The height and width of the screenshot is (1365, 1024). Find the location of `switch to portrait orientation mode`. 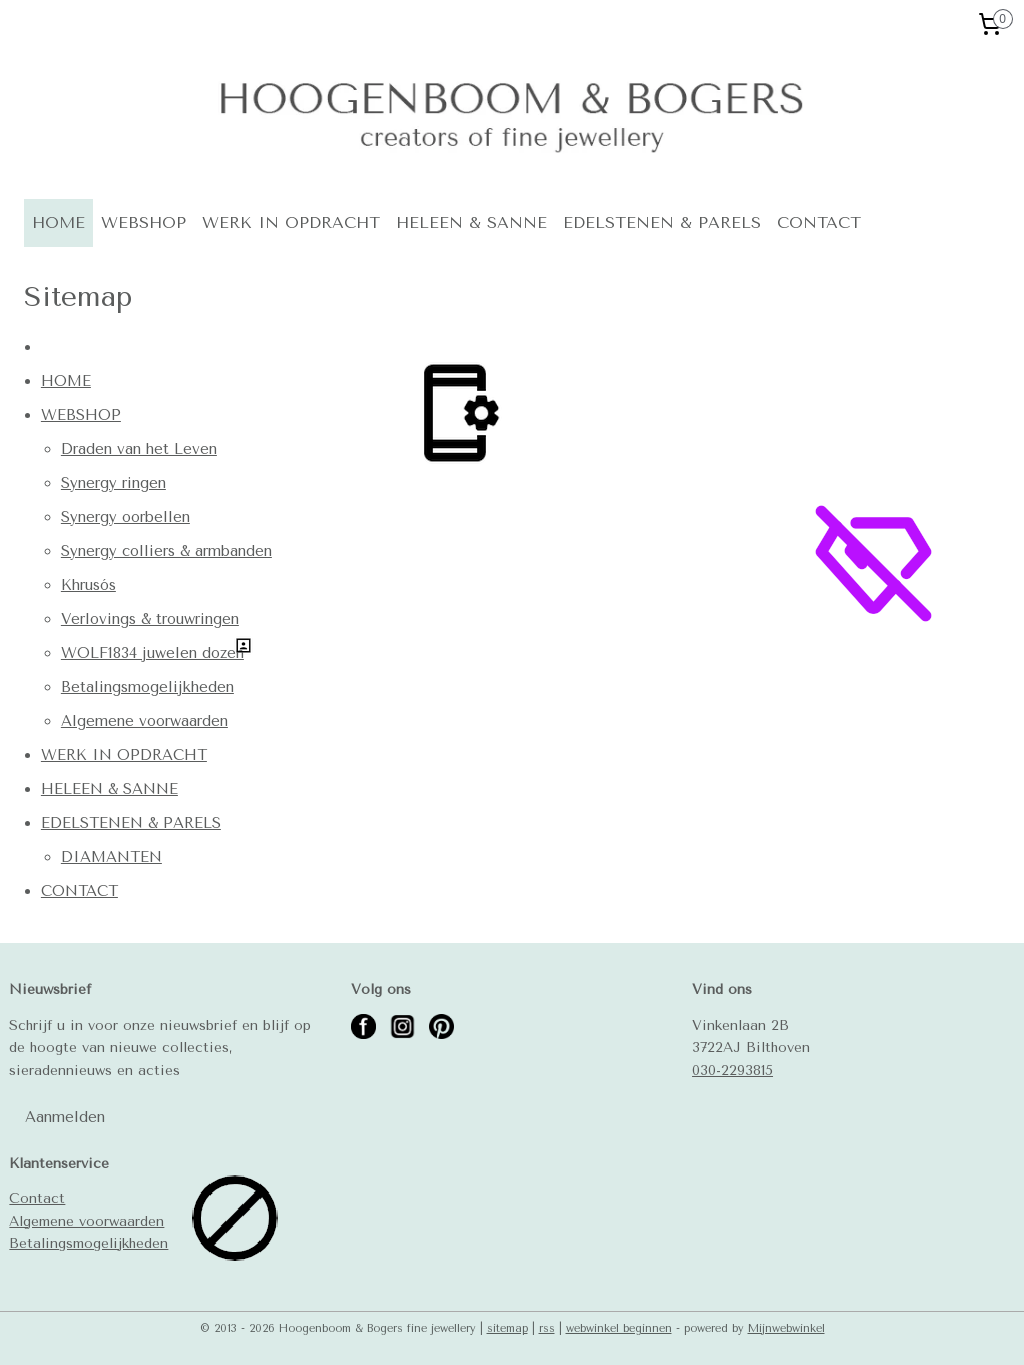

switch to portrait orientation mode is located at coordinates (243, 645).